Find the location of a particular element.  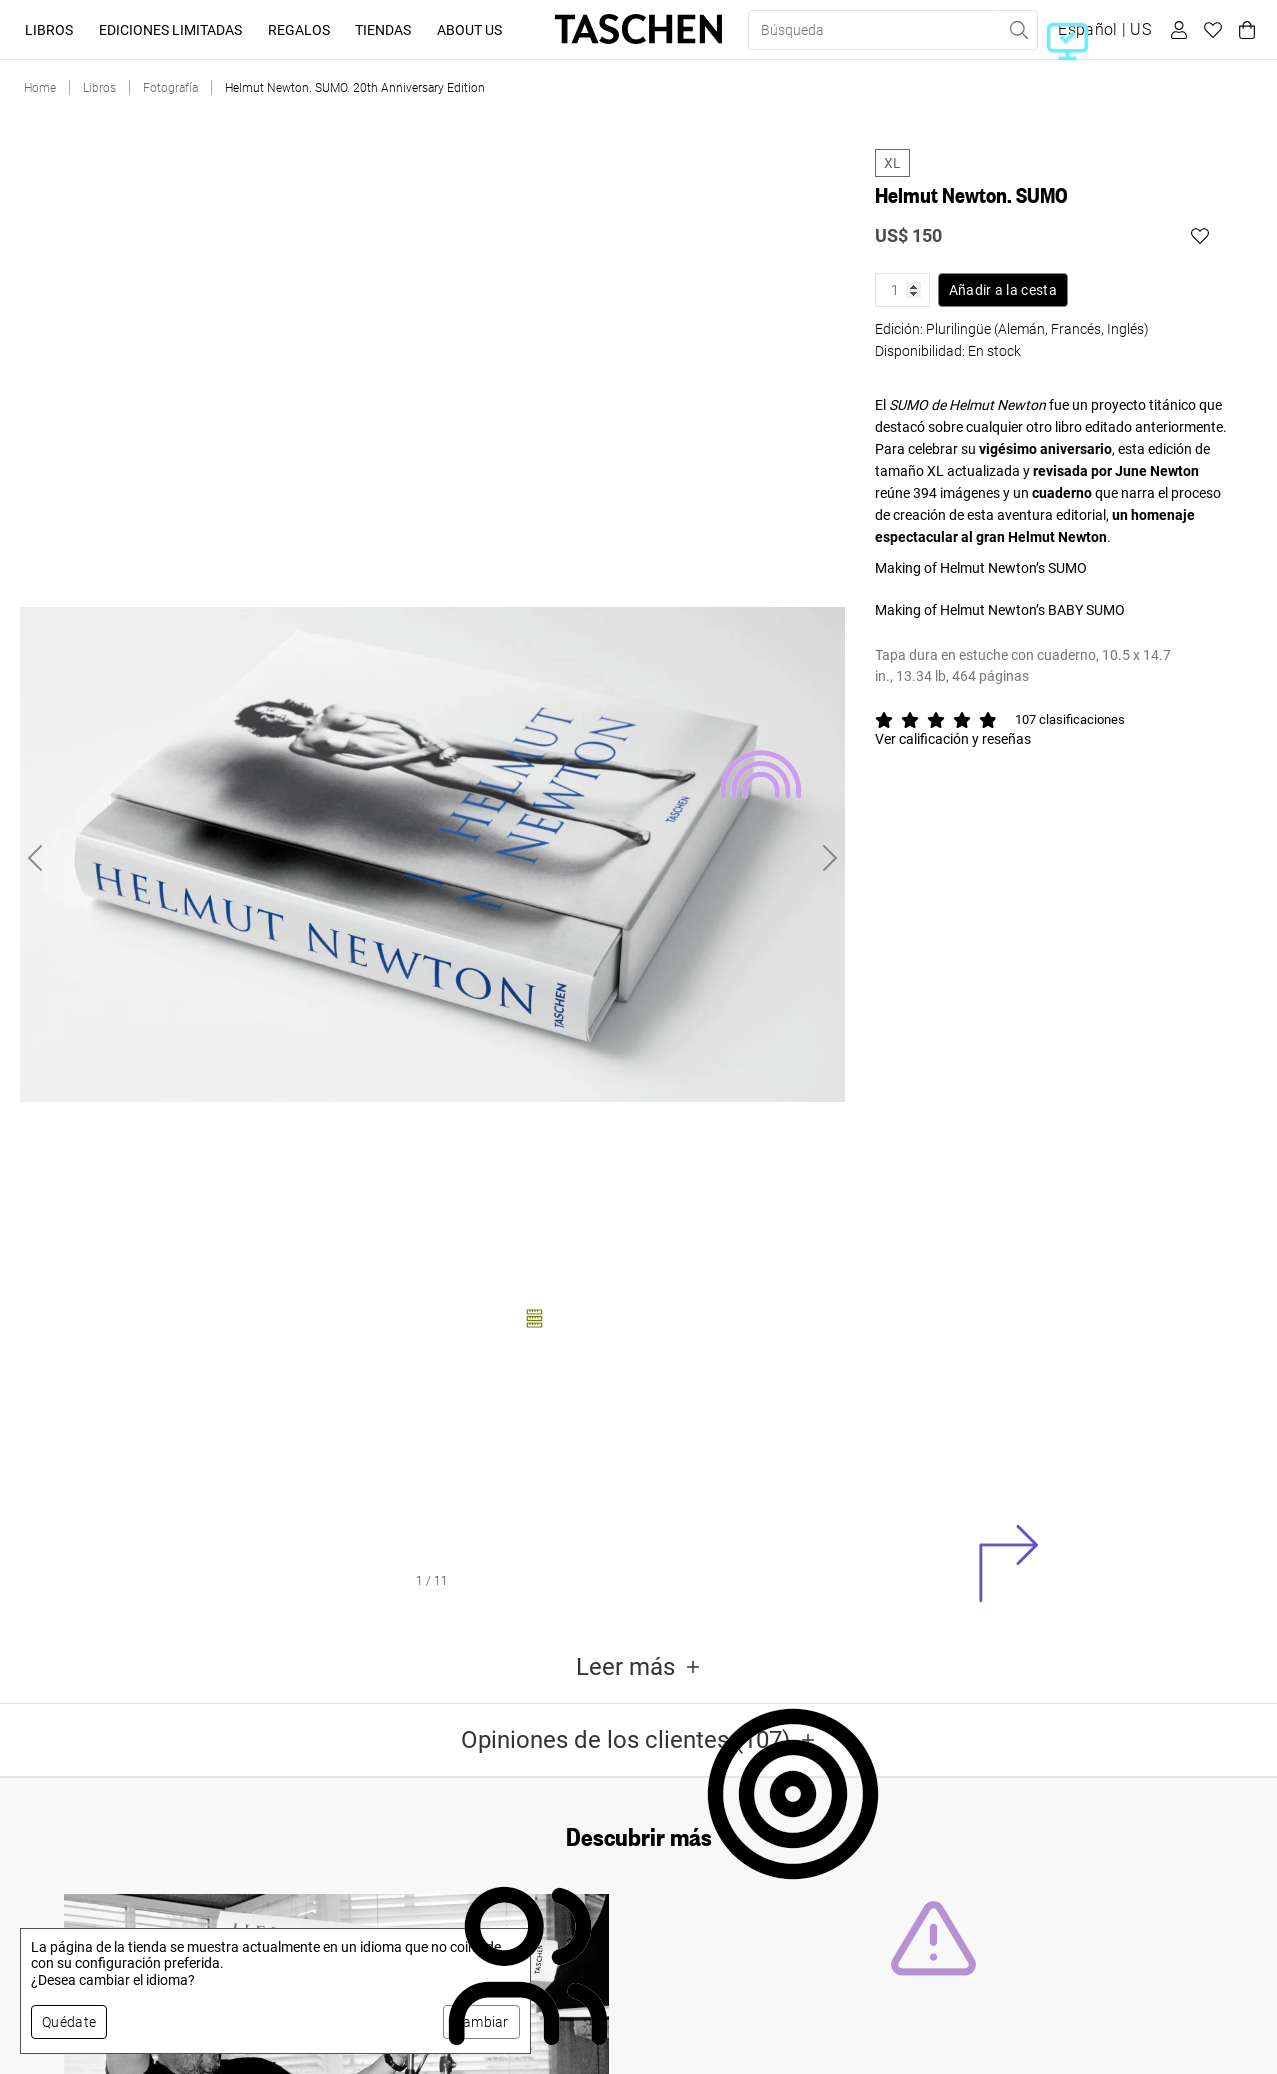

warning or caution indicator is located at coordinates (933, 1938).